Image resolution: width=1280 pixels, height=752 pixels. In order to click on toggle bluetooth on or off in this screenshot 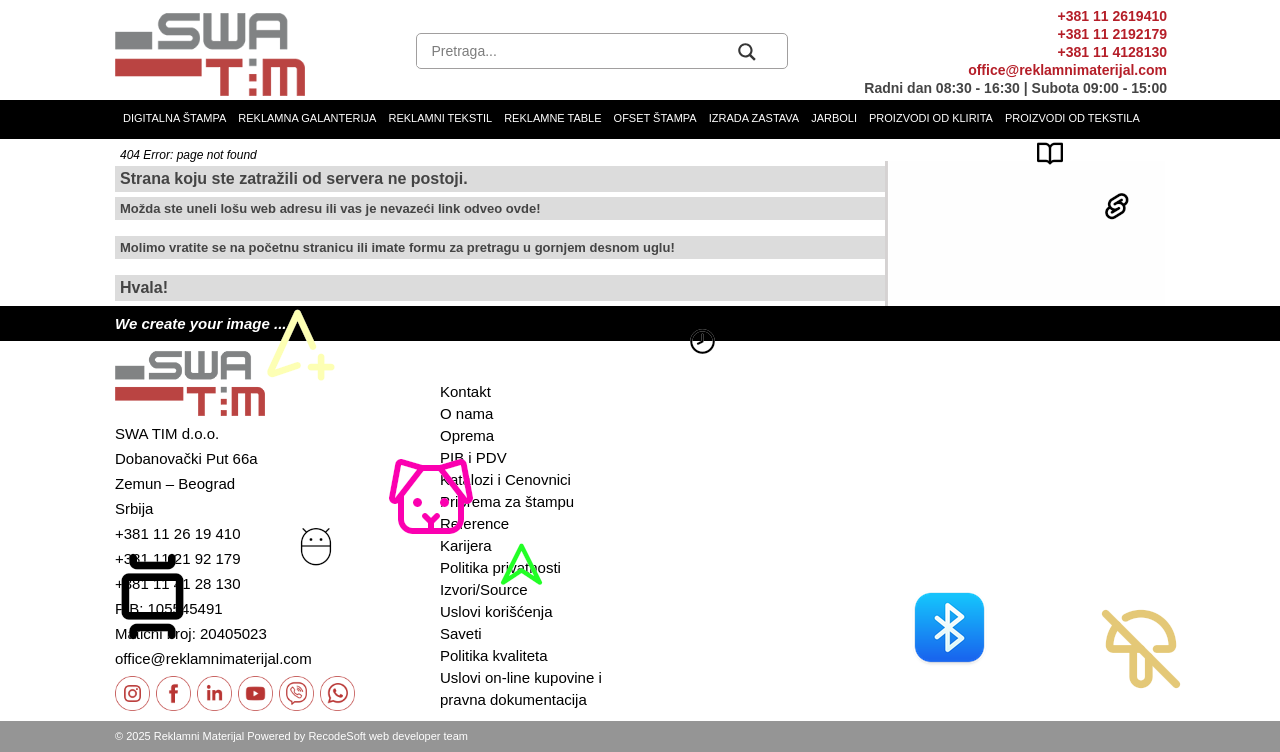, I will do `click(949, 627)`.